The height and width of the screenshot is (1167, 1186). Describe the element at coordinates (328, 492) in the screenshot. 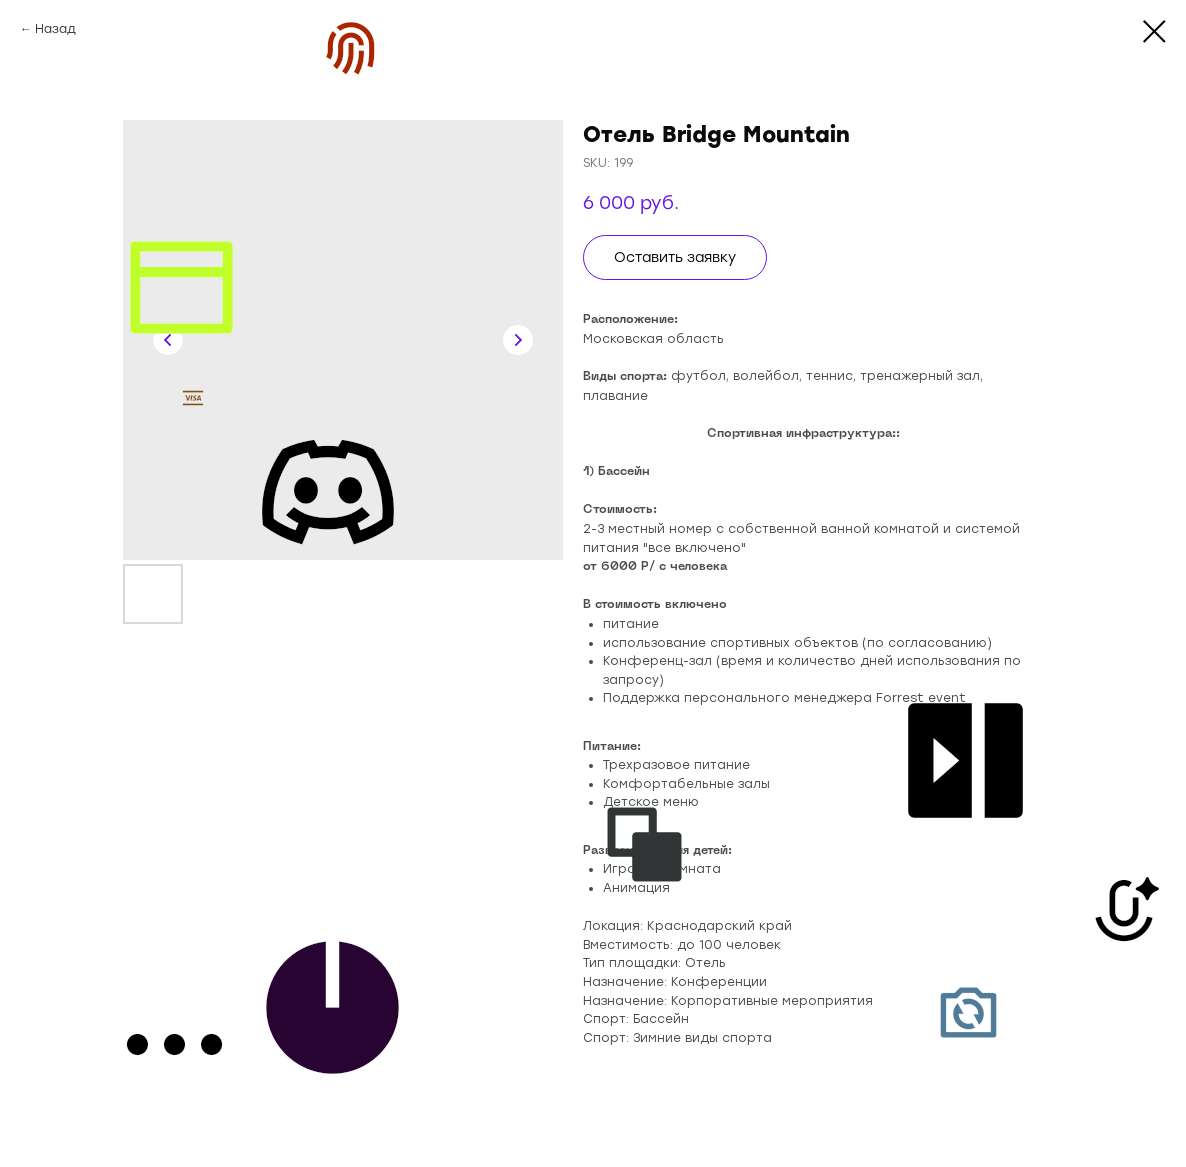

I see `open Discord` at that location.